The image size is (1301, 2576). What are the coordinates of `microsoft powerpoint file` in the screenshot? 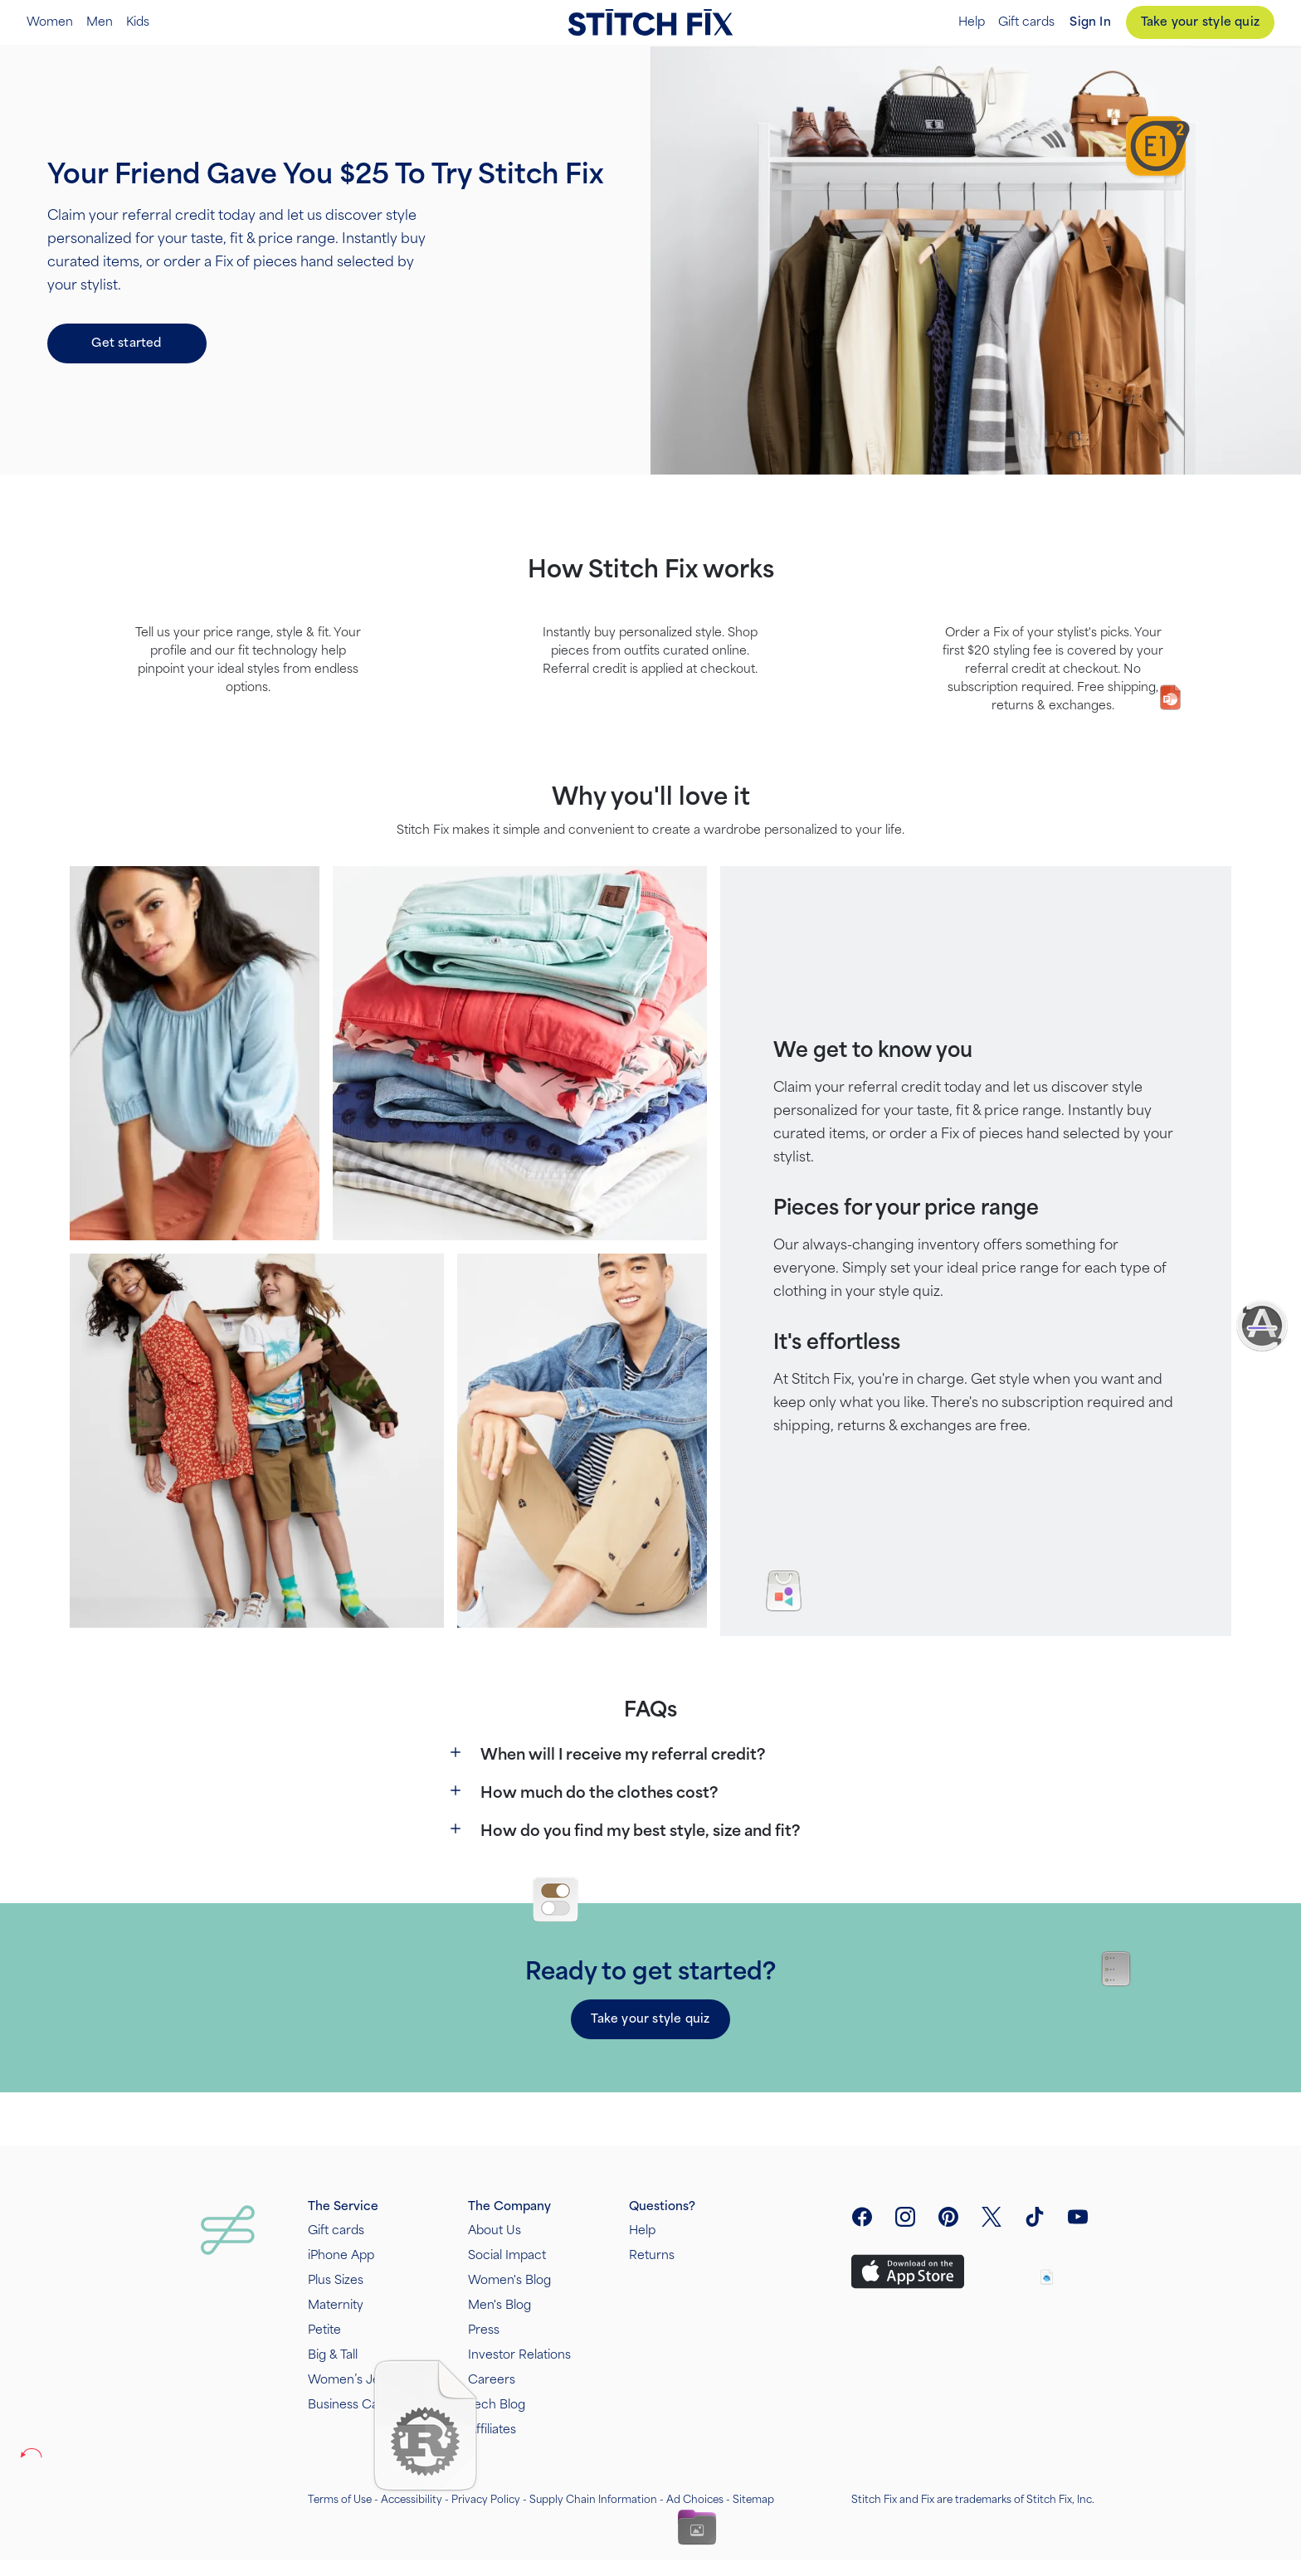 It's located at (1170, 697).